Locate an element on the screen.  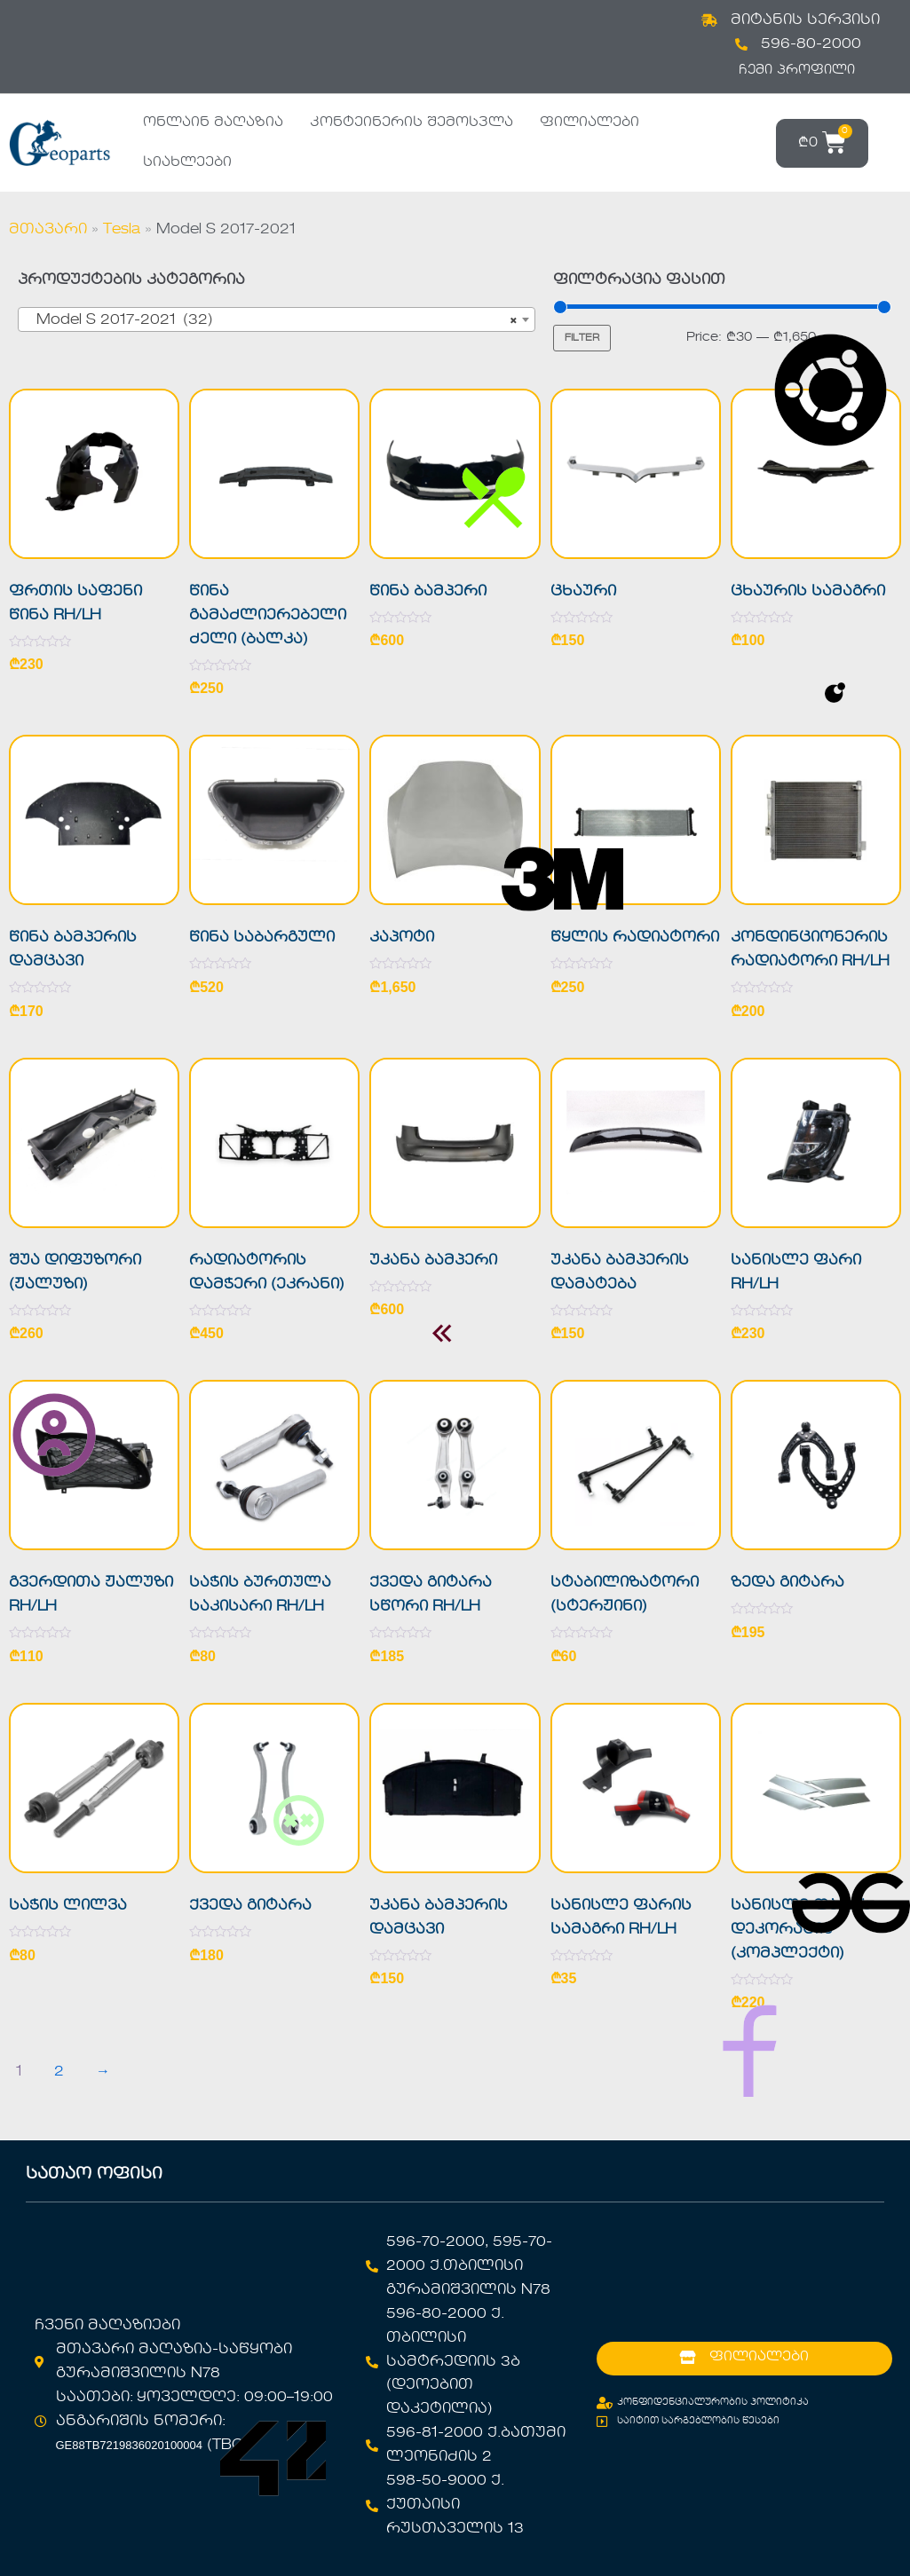
visit geeksforgeeks website is located at coordinates (851, 1902).